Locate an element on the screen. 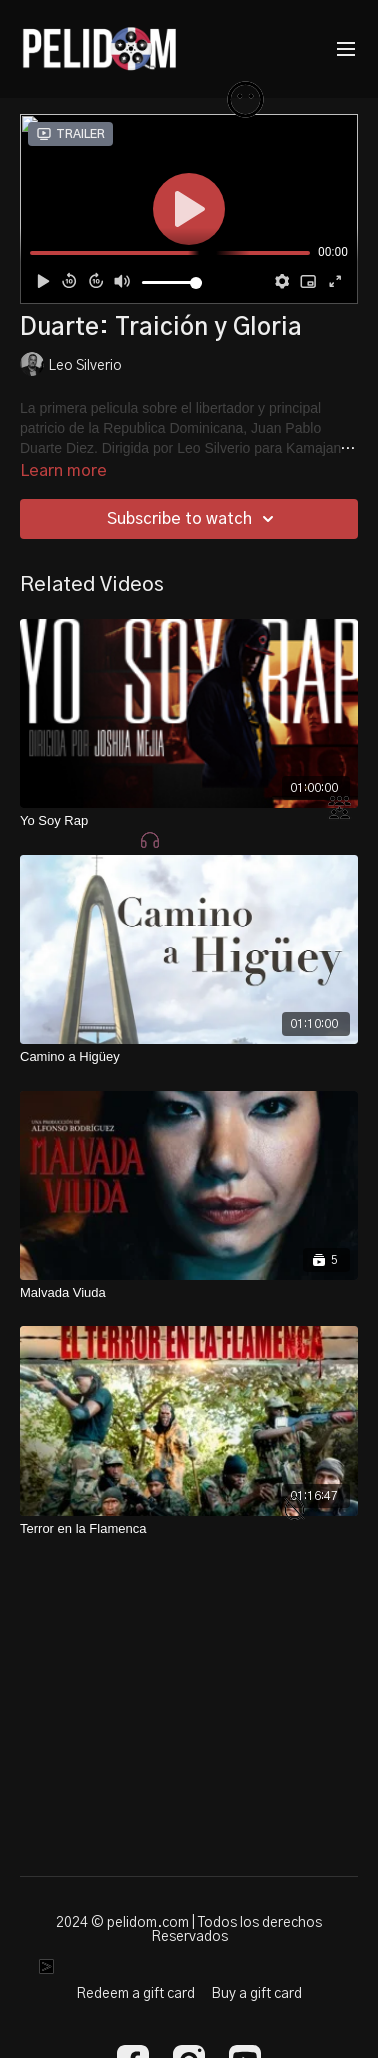  listen to audio or music is located at coordinates (150, 841).